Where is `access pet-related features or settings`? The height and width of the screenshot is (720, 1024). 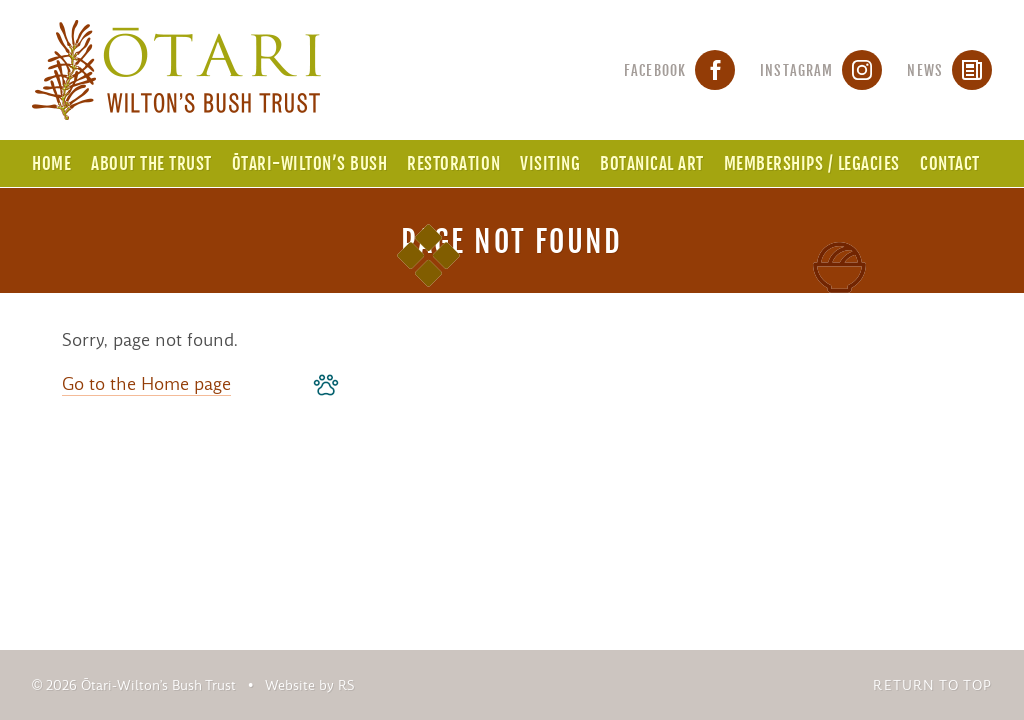
access pet-related features or settings is located at coordinates (326, 385).